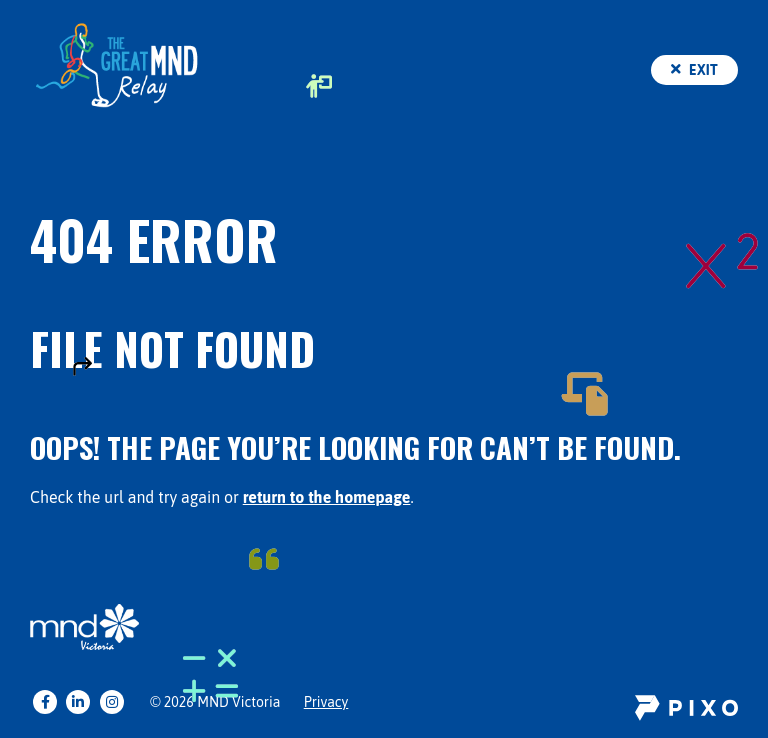 The image size is (768, 738). What do you see at coordinates (586, 394) in the screenshot?
I see `access files on your computer` at bounding box center [586, 394].